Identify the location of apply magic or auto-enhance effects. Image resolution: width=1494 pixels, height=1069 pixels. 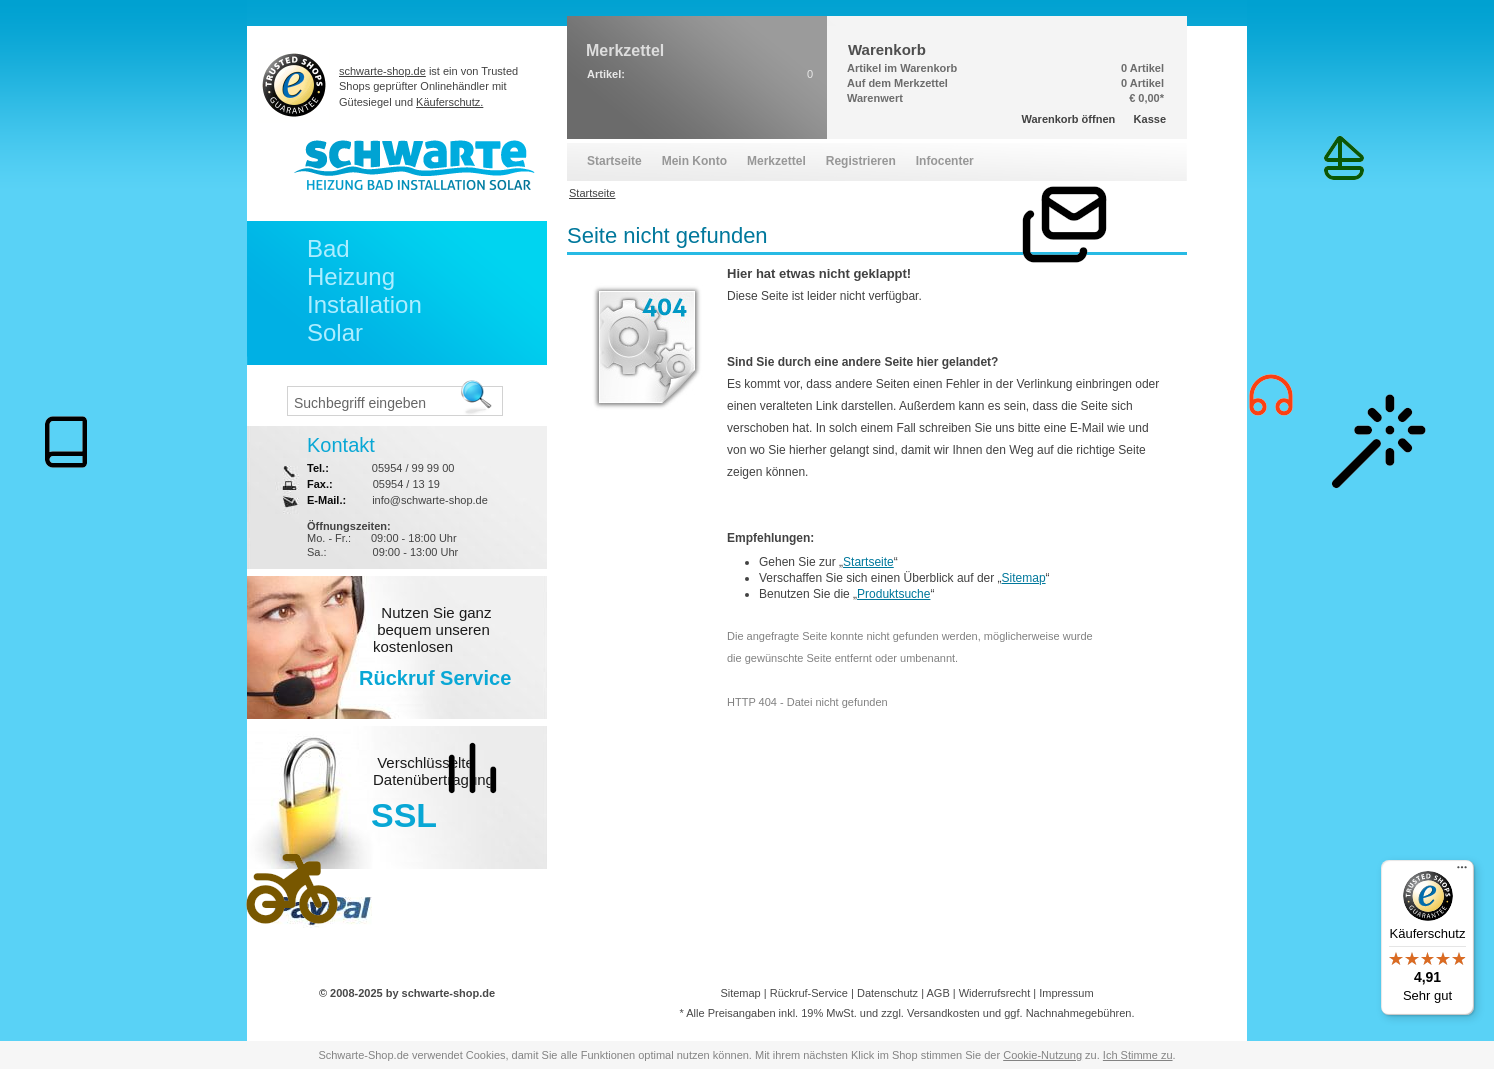
(1376, 443).